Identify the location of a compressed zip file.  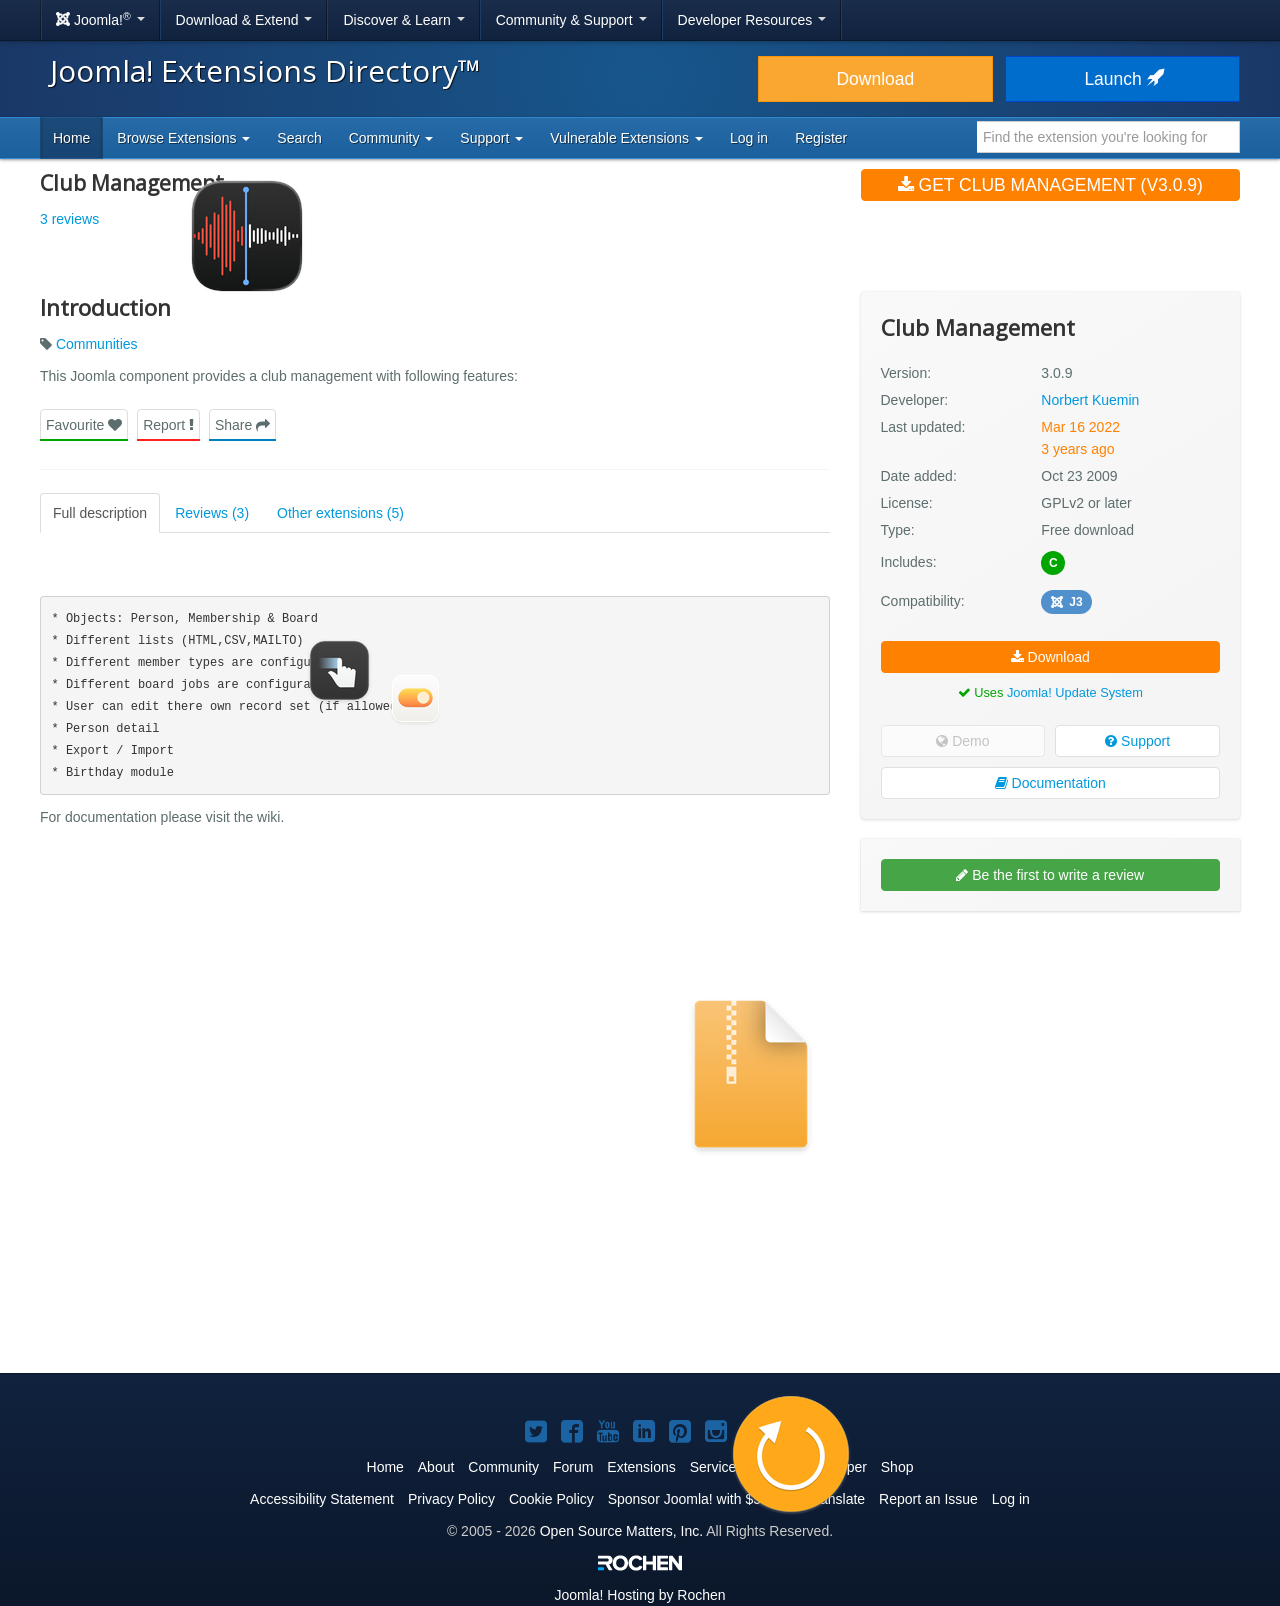
(751, 1077).